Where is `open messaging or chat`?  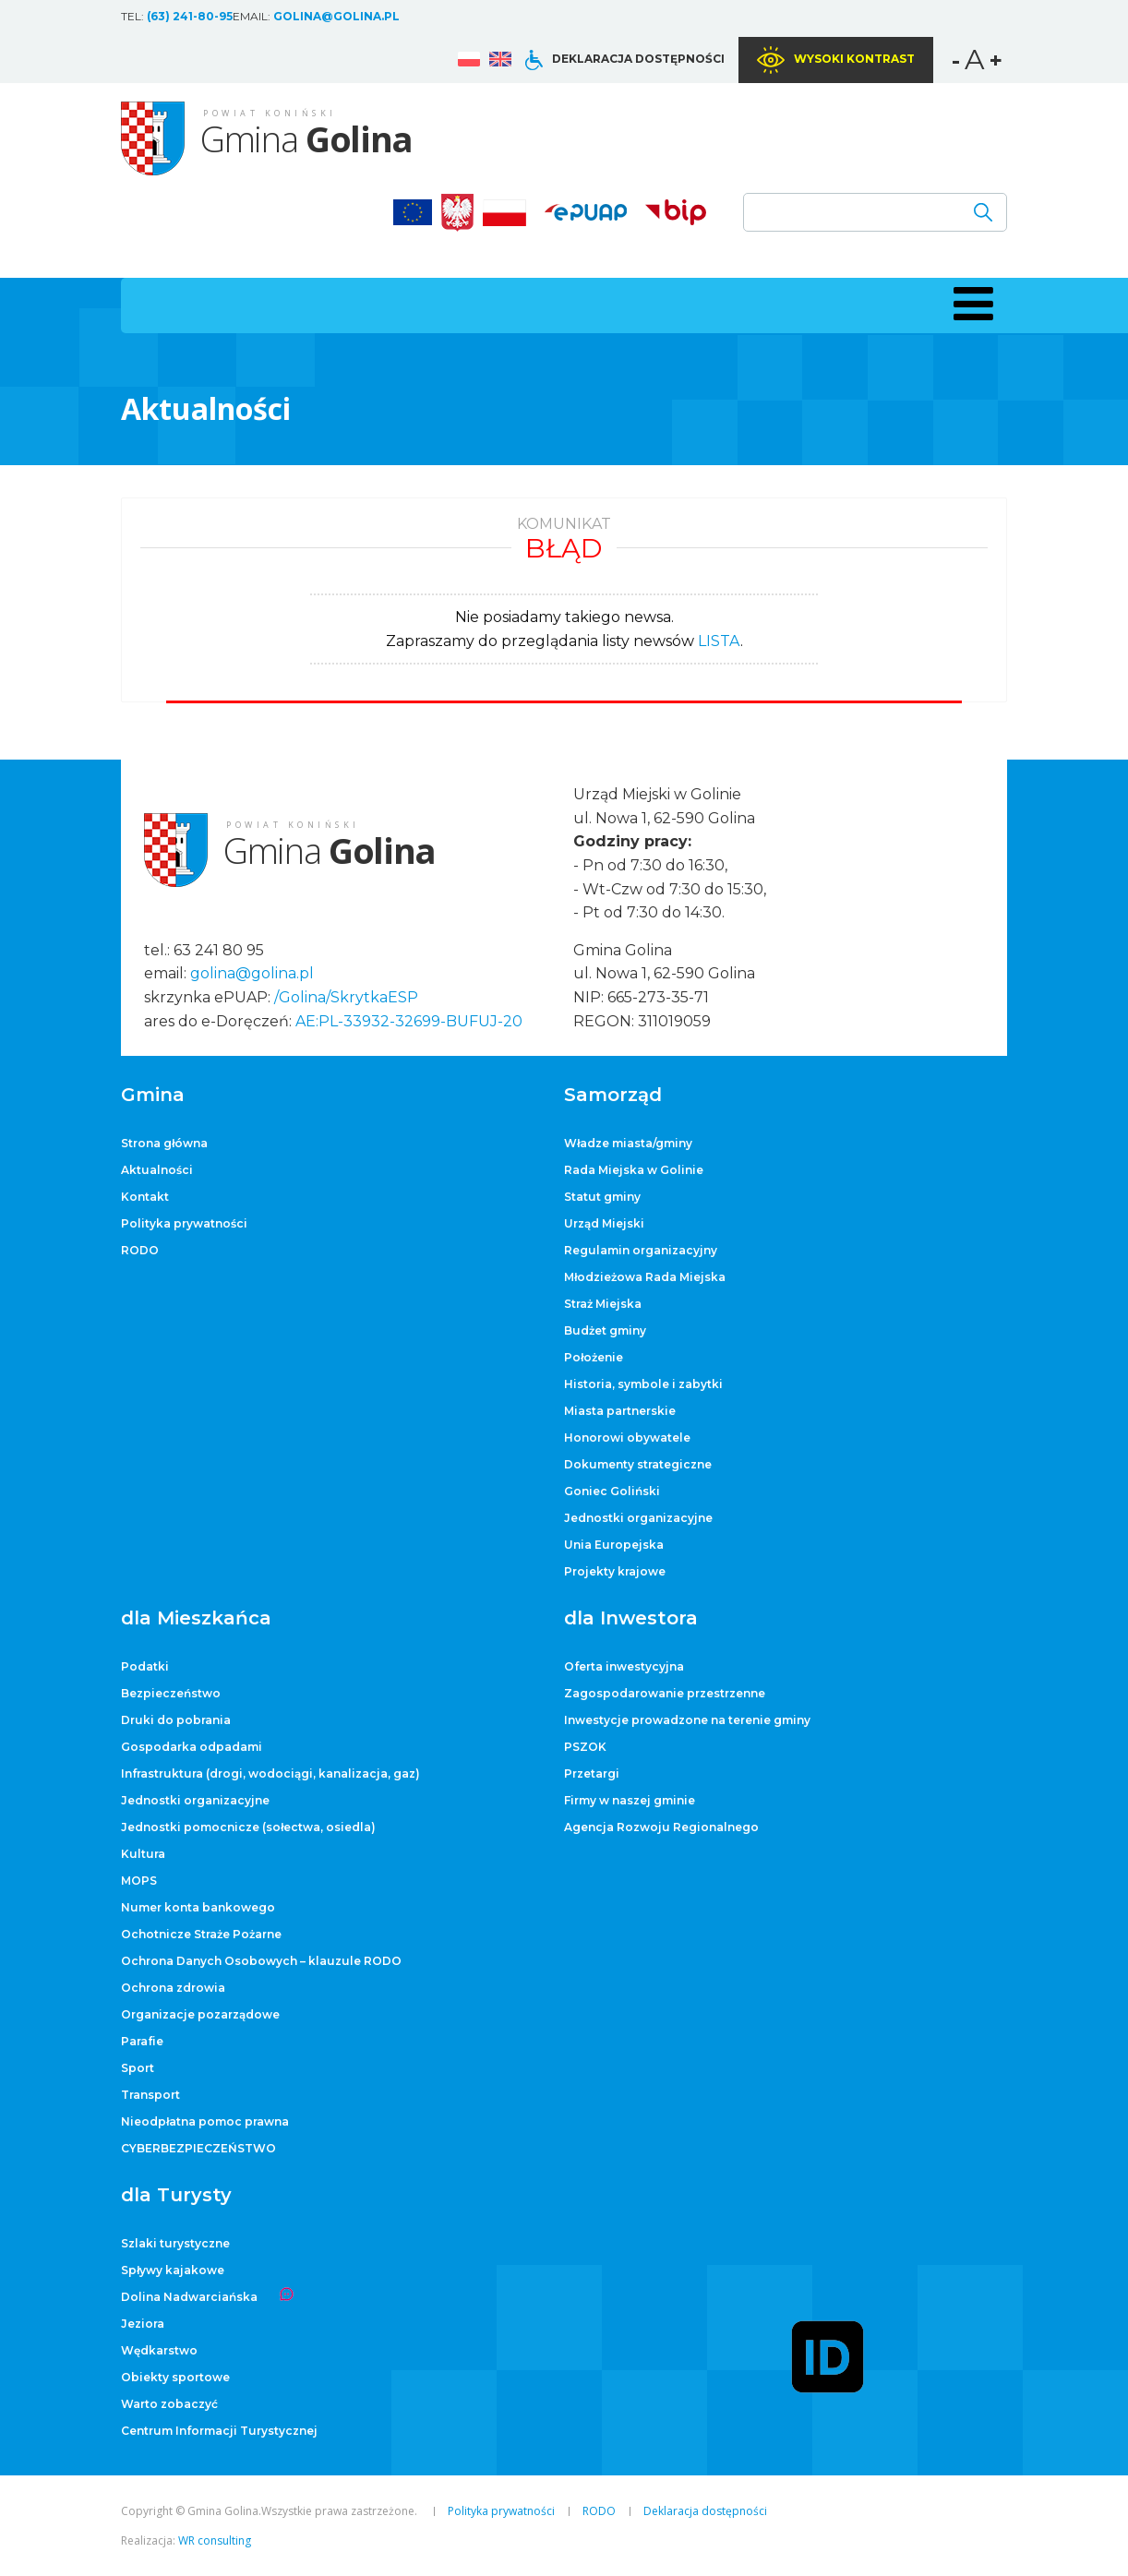 open messaging or chat is located at coordinates (286, 2294).